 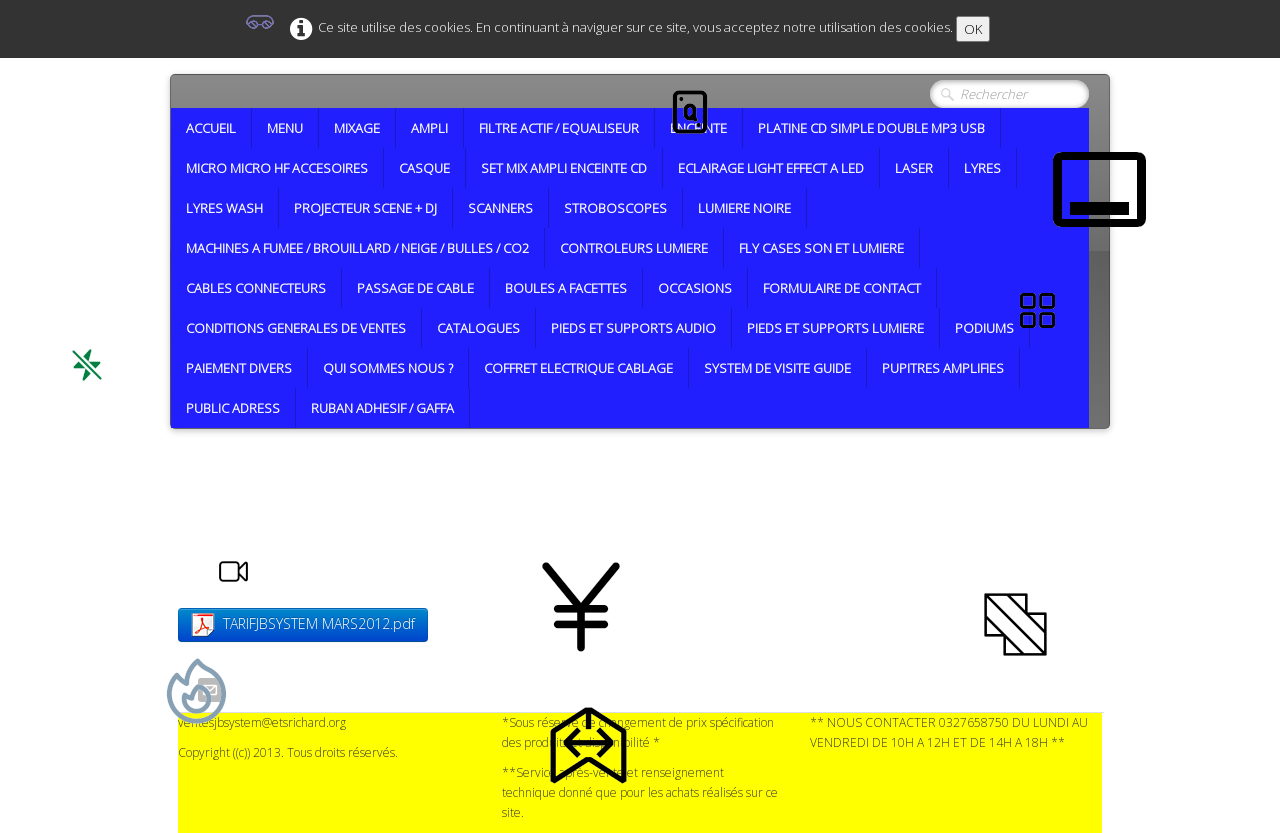 What do you see at coordinates (1037, 310) in the screenshot?
I see `view all apps or menu grid` at bounding box center [1037, 310].